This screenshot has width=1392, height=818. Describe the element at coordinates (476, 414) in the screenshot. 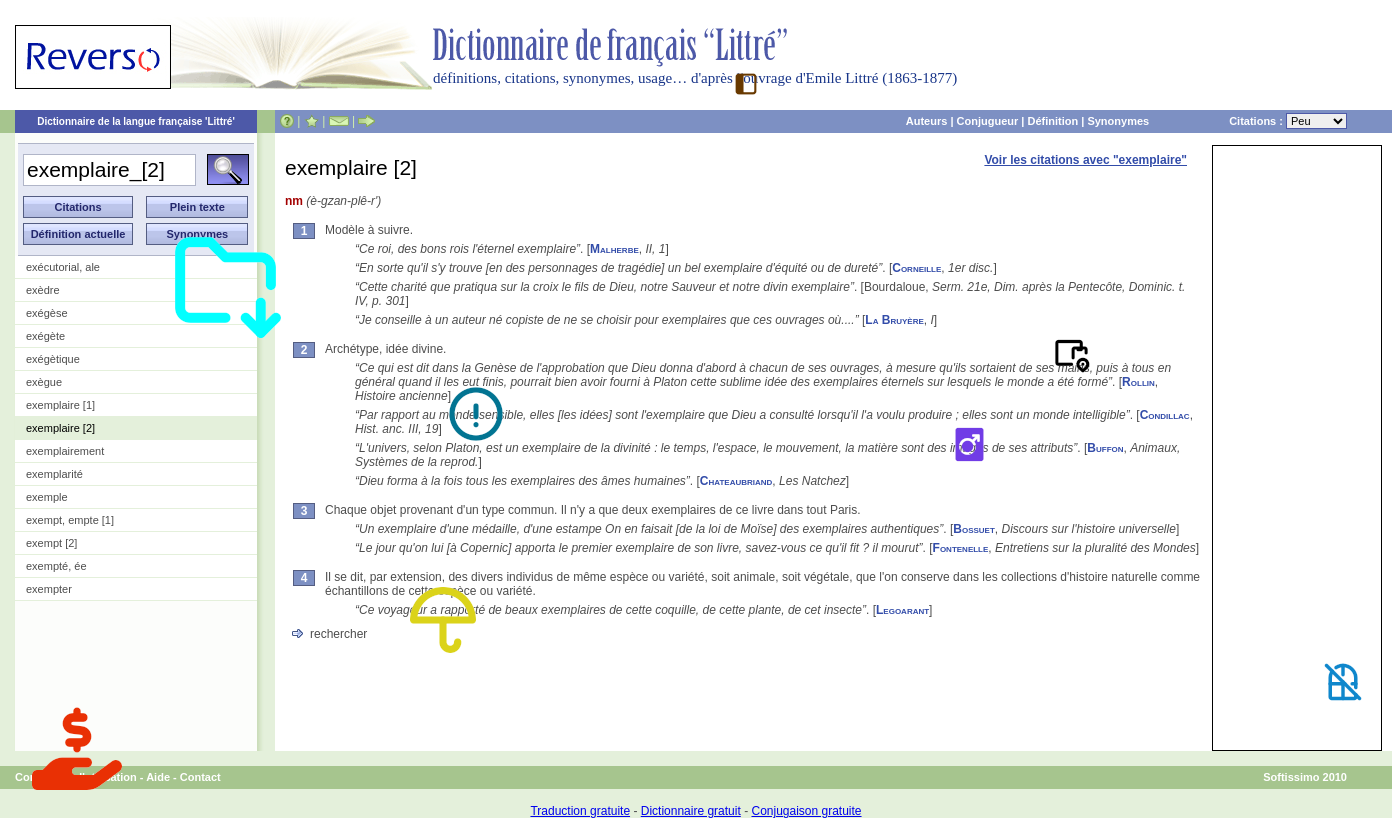

I see `indicates a warning or alert requiring attention` at that location.